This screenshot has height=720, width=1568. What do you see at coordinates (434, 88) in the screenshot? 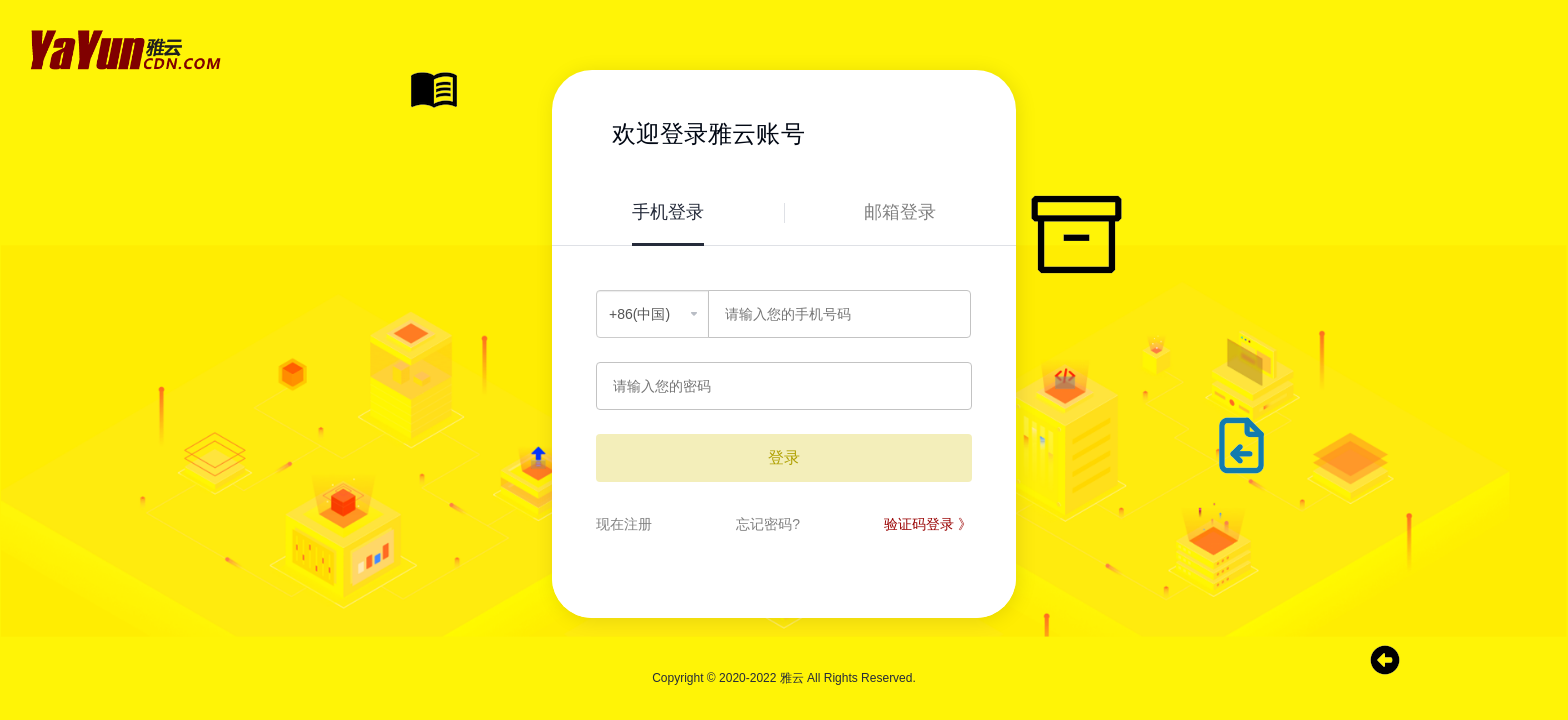
I see `open menu or documentation` at bounding box center [434, 88].